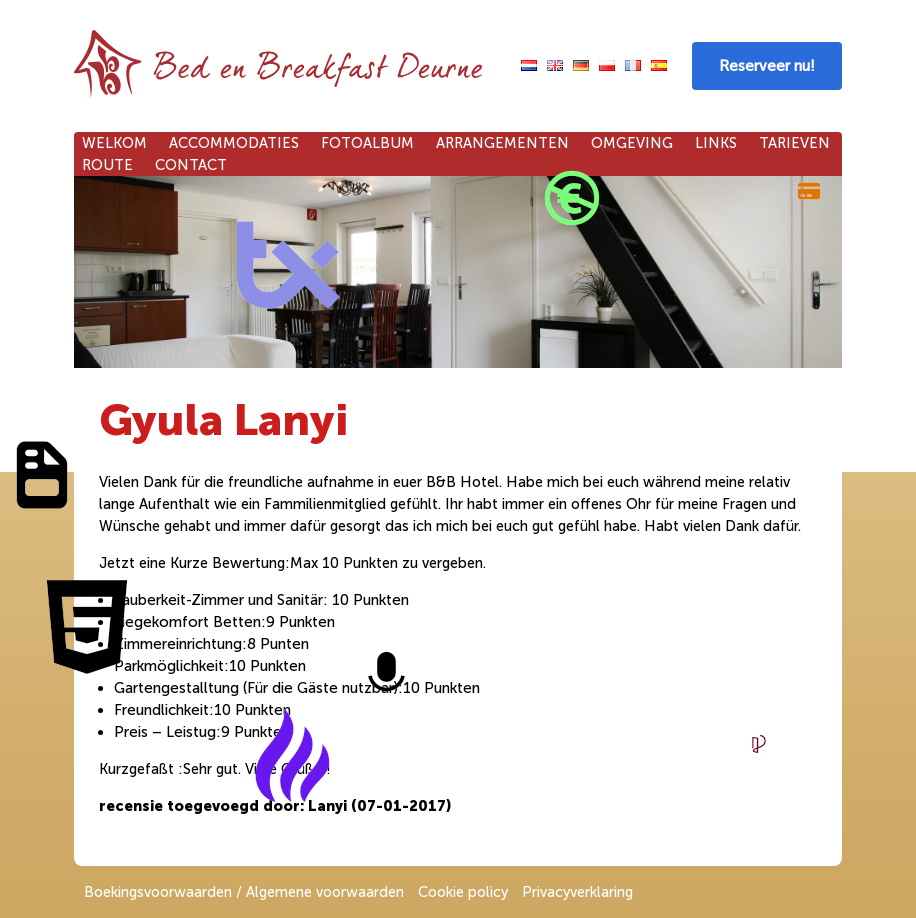 This screenshot has height=918, width=916. Describe the element at coordinates (293, 757) in the screenshot. I see `indicates hot or trending content` at that location.